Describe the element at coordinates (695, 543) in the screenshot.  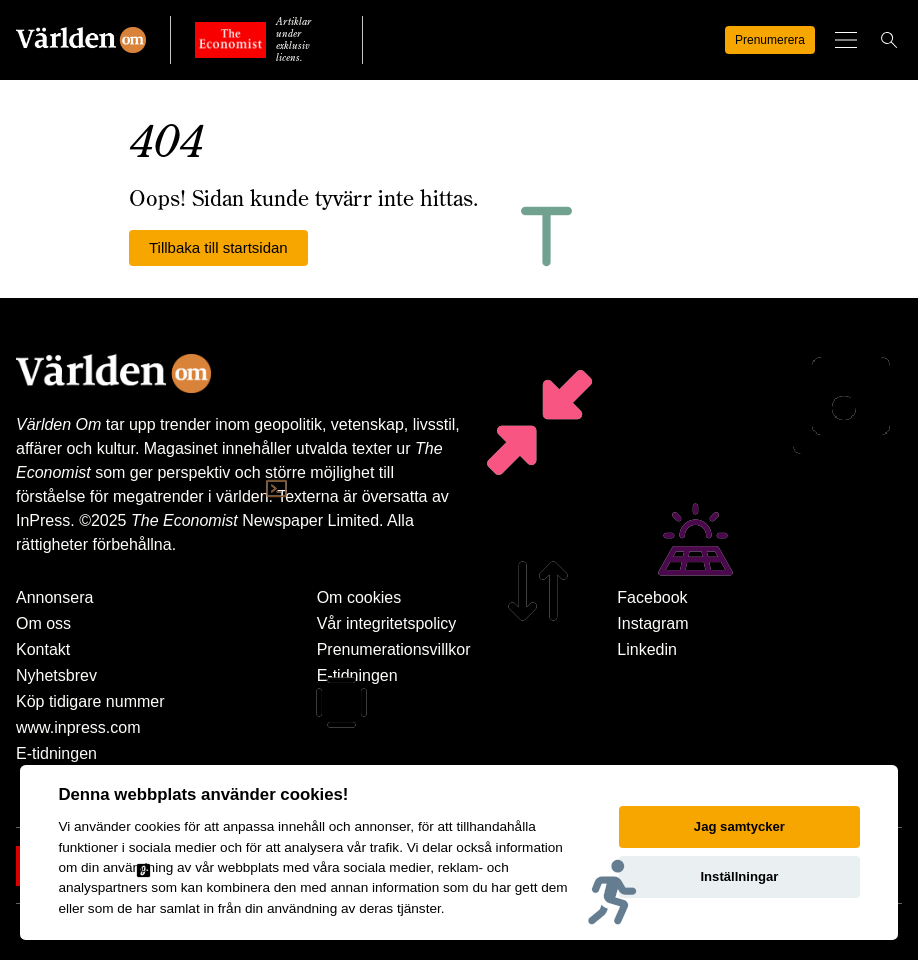
I see `view solar energy or panel status` at that location.